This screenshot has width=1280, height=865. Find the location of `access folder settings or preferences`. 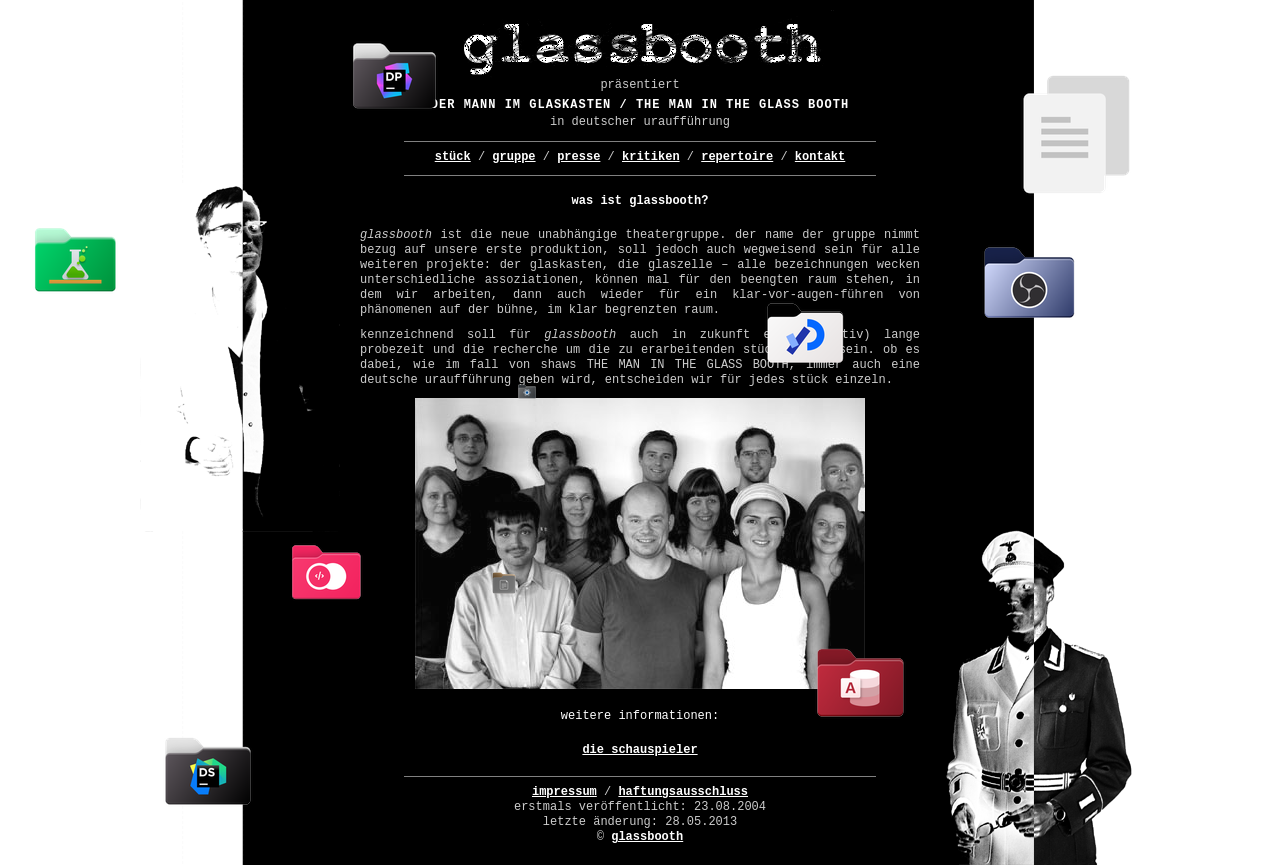

access folder settings or preferences is located at coordinates (527, 392).